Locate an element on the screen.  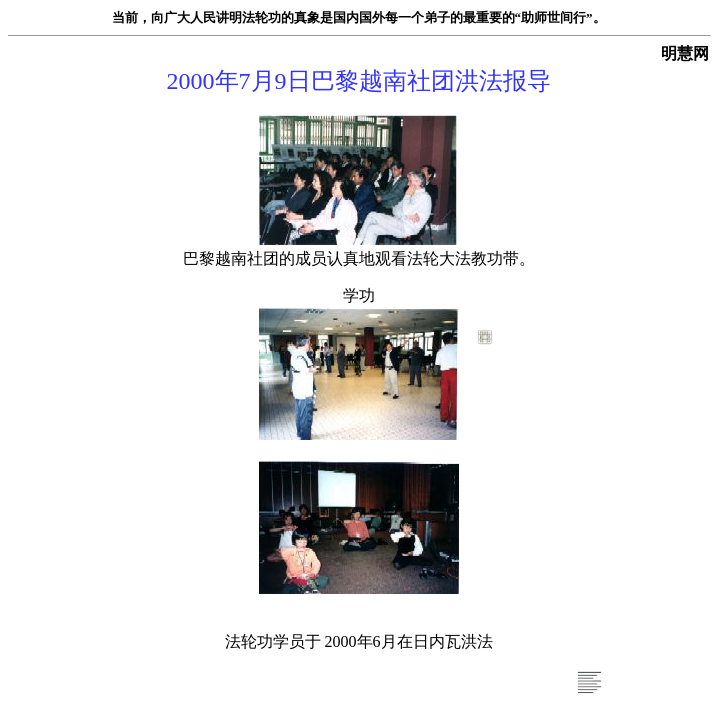
open sudoku puzzle game is located at coordinates (485, 337).